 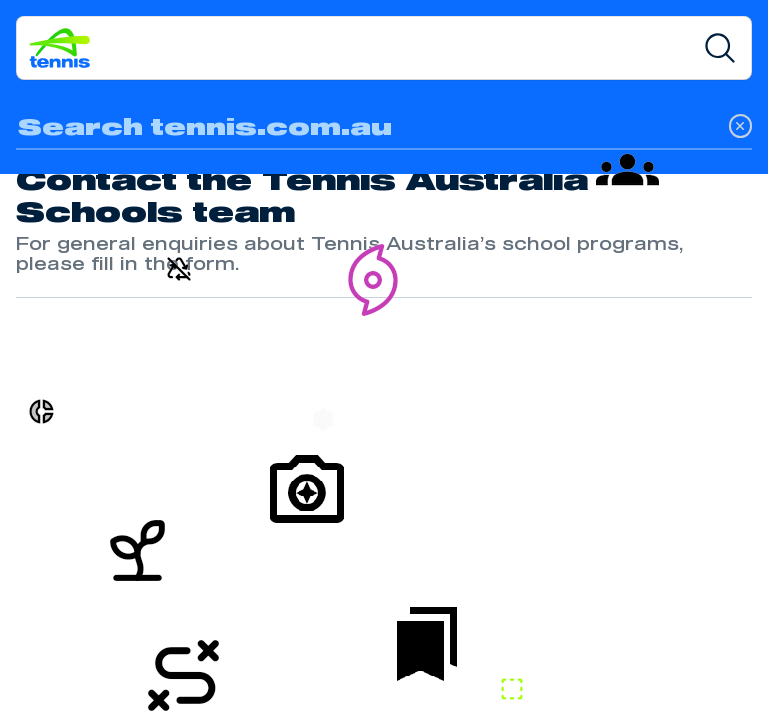 What do you see at coordinates (512, 689) in the screenshot?
I see `create a selection area or marquee tool` at bounding box center [512, 689].